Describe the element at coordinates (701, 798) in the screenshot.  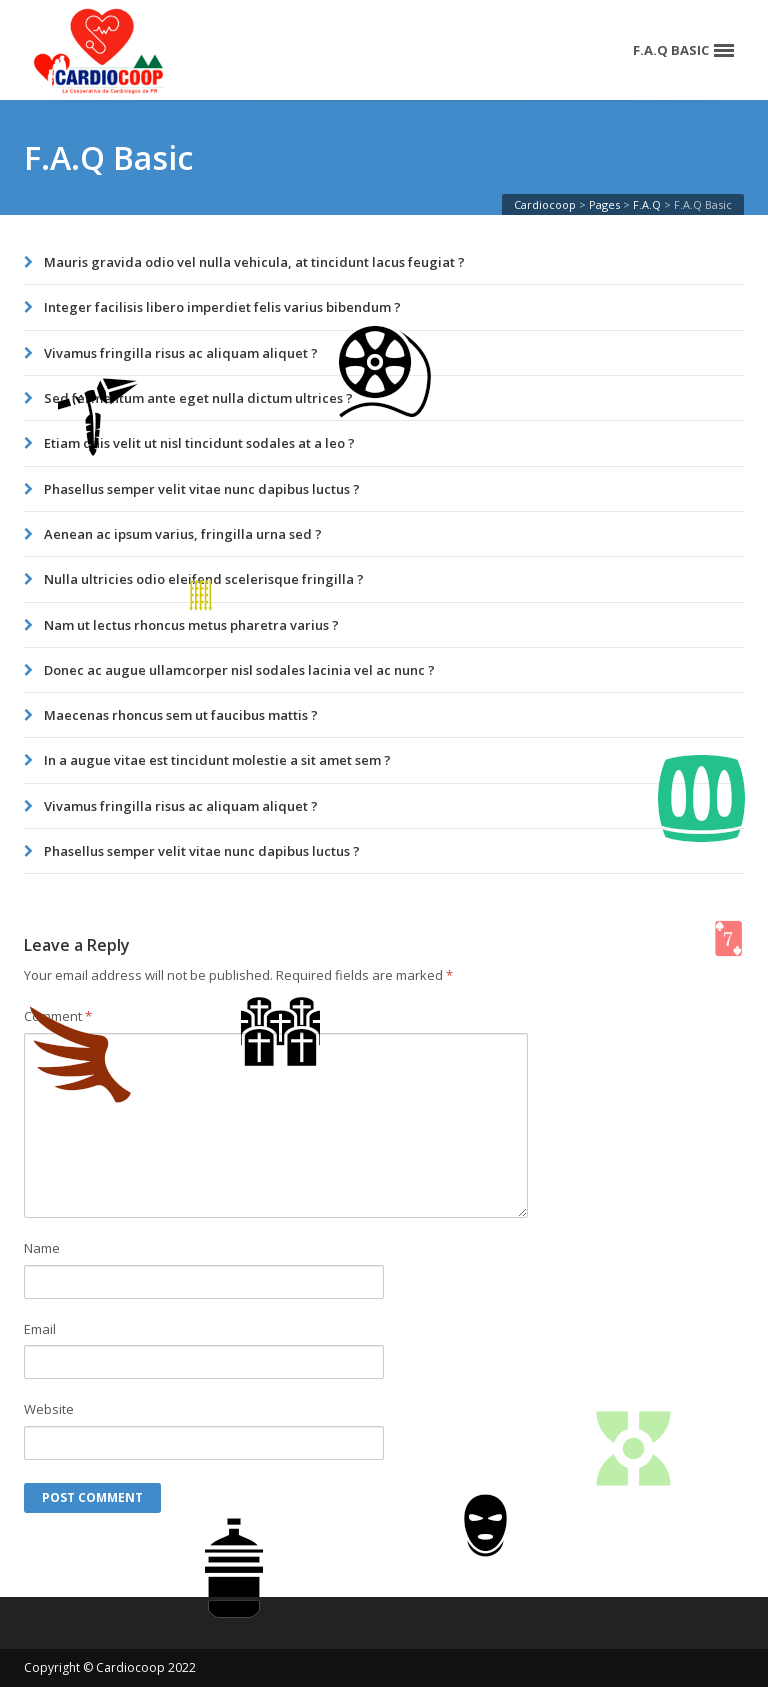
I see `barrel or cask item in a game inventory` at that location.